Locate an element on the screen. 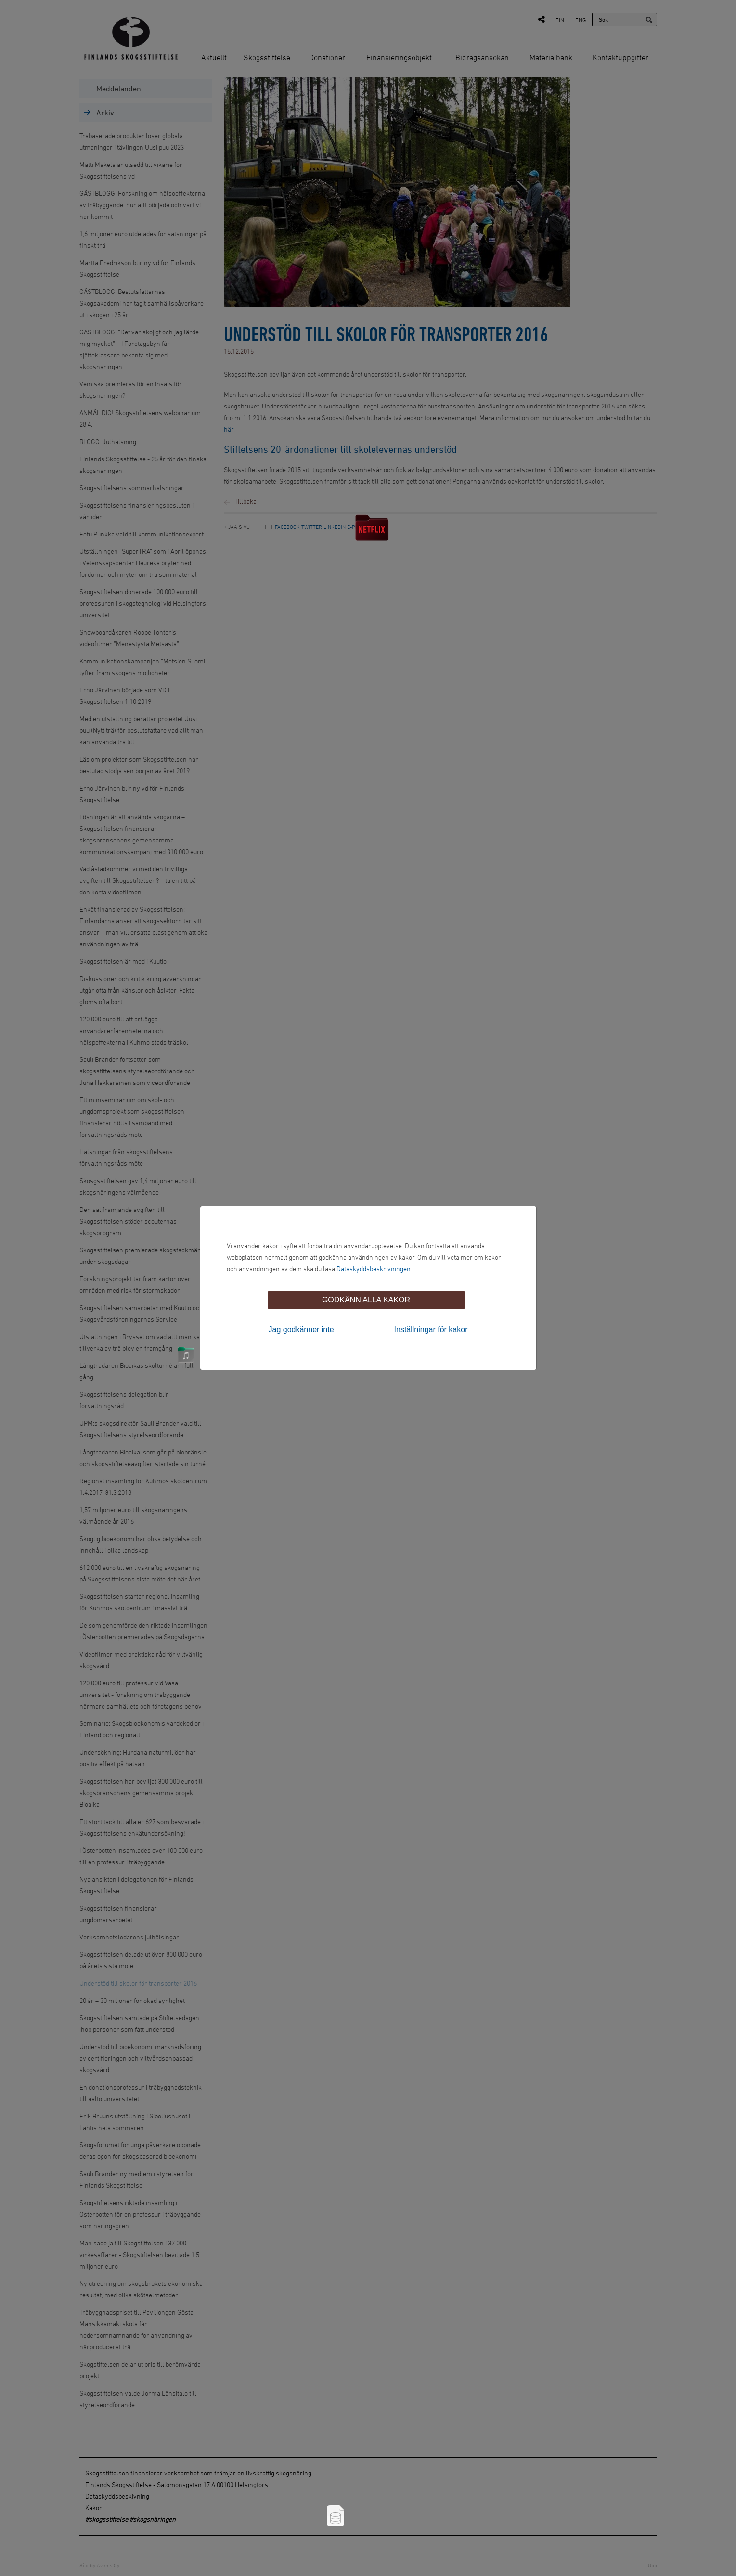 This screenshot has width=736, height=2576. open a SQL database file is located at coordinates (336, 2516).